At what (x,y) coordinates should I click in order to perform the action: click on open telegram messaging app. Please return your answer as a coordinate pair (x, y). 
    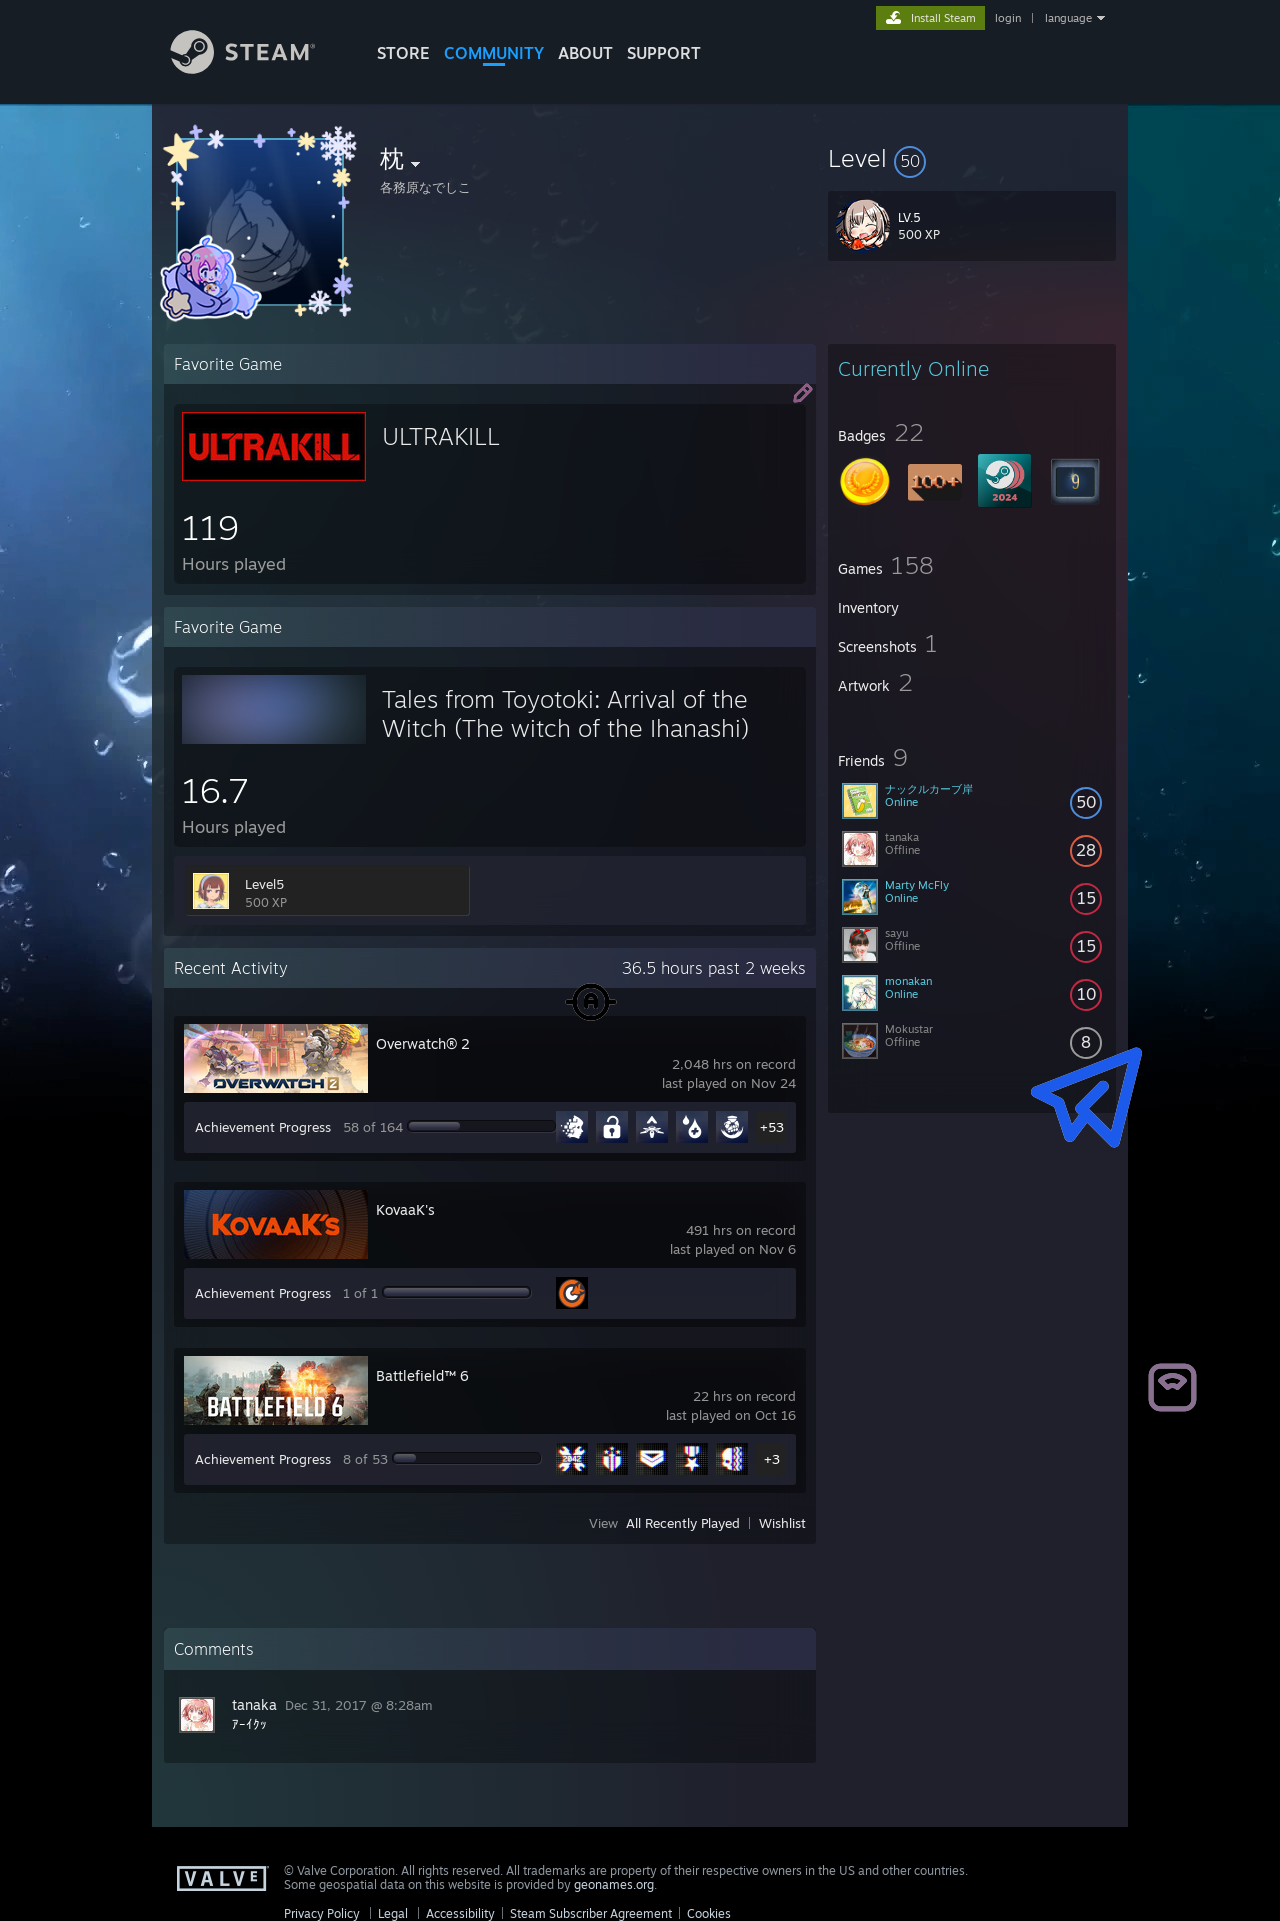
    Looking at the image, I should click on (1086, 1097).